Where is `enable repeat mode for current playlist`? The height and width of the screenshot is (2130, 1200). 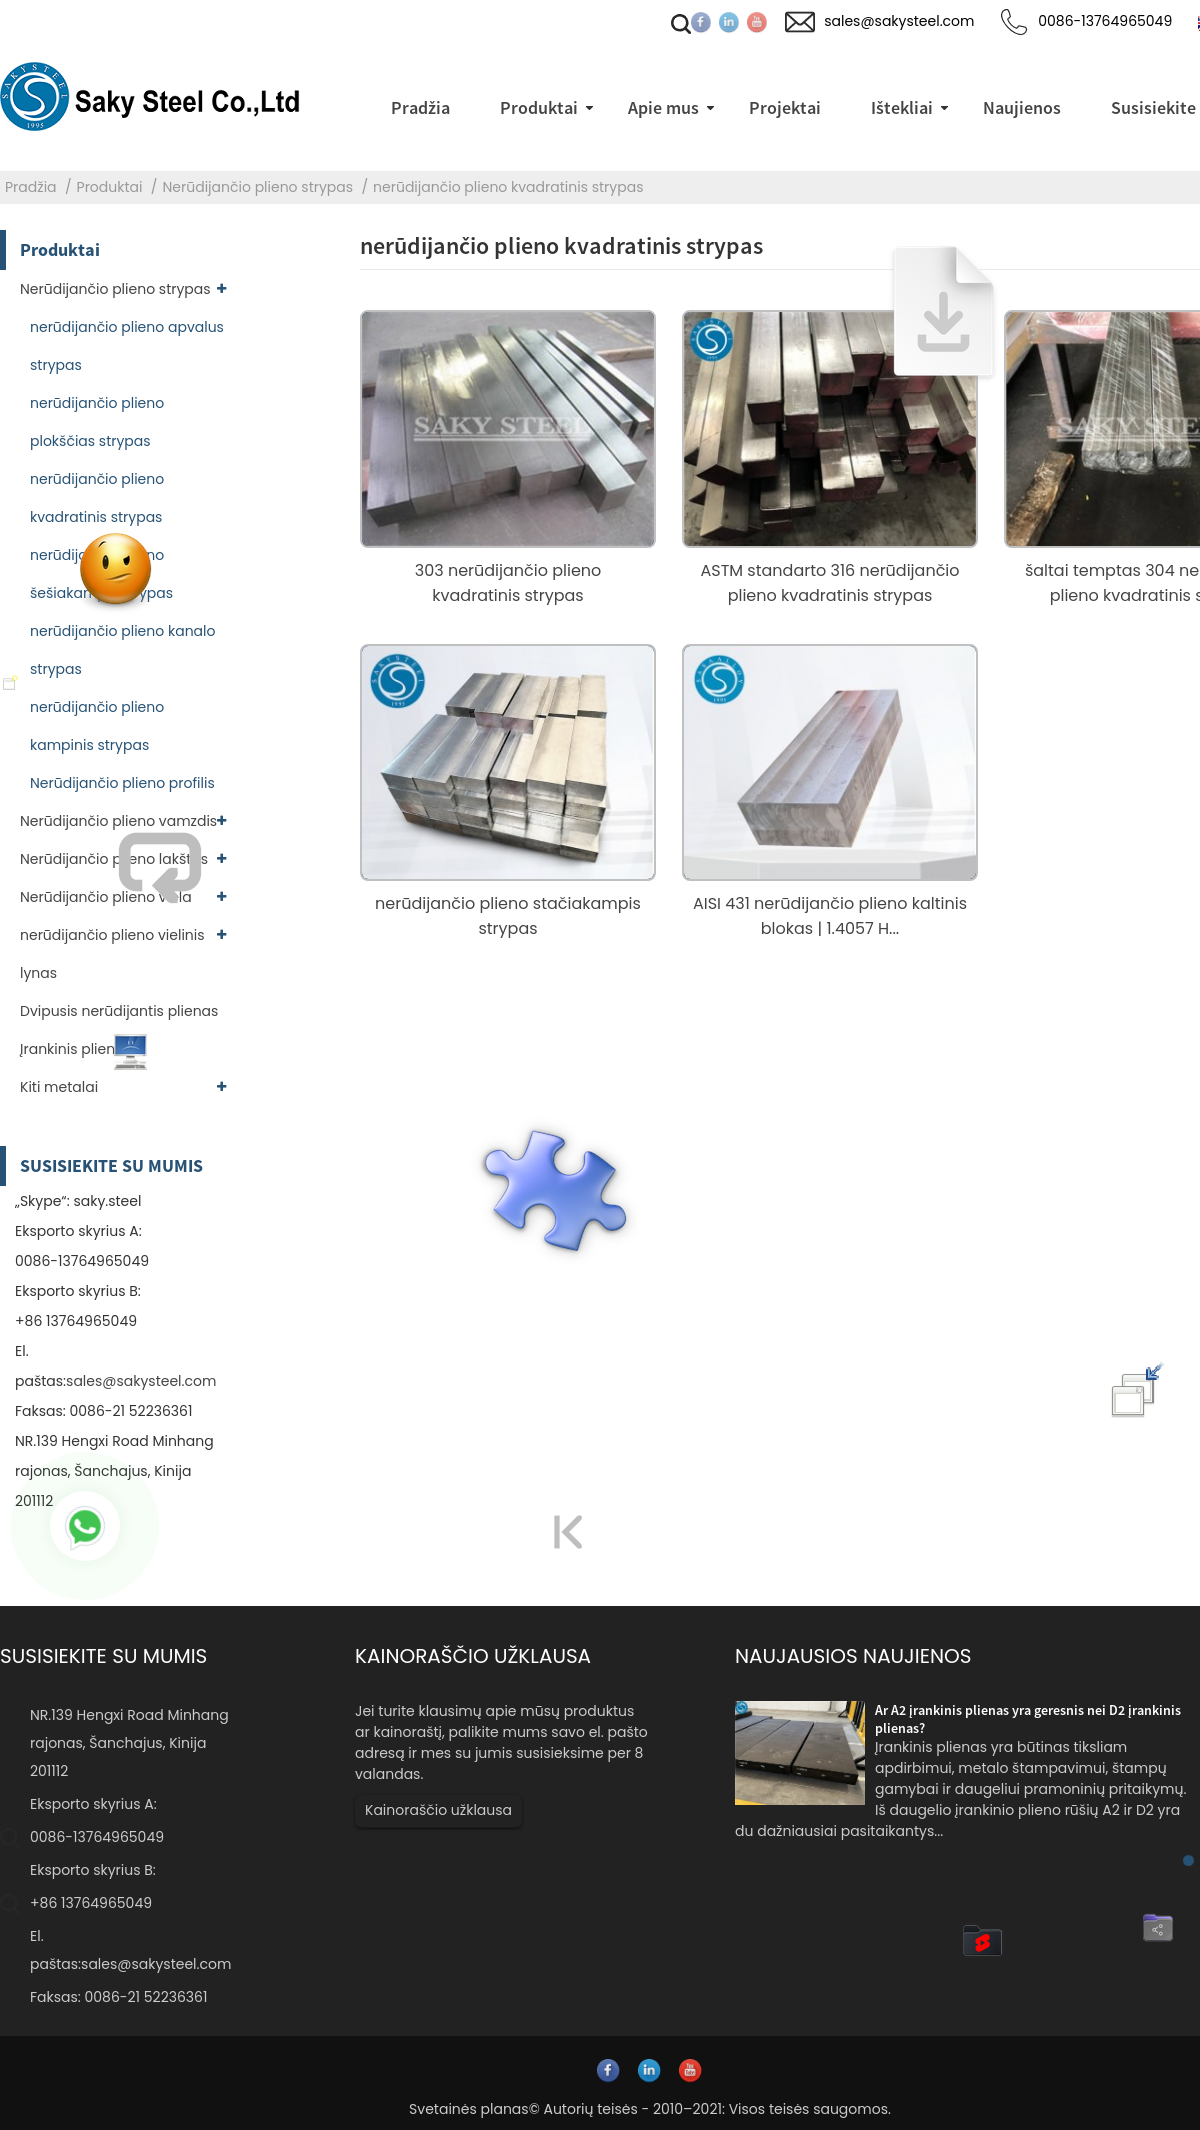 enable repeat mode for current playlist is located at coordinates (160, 862).